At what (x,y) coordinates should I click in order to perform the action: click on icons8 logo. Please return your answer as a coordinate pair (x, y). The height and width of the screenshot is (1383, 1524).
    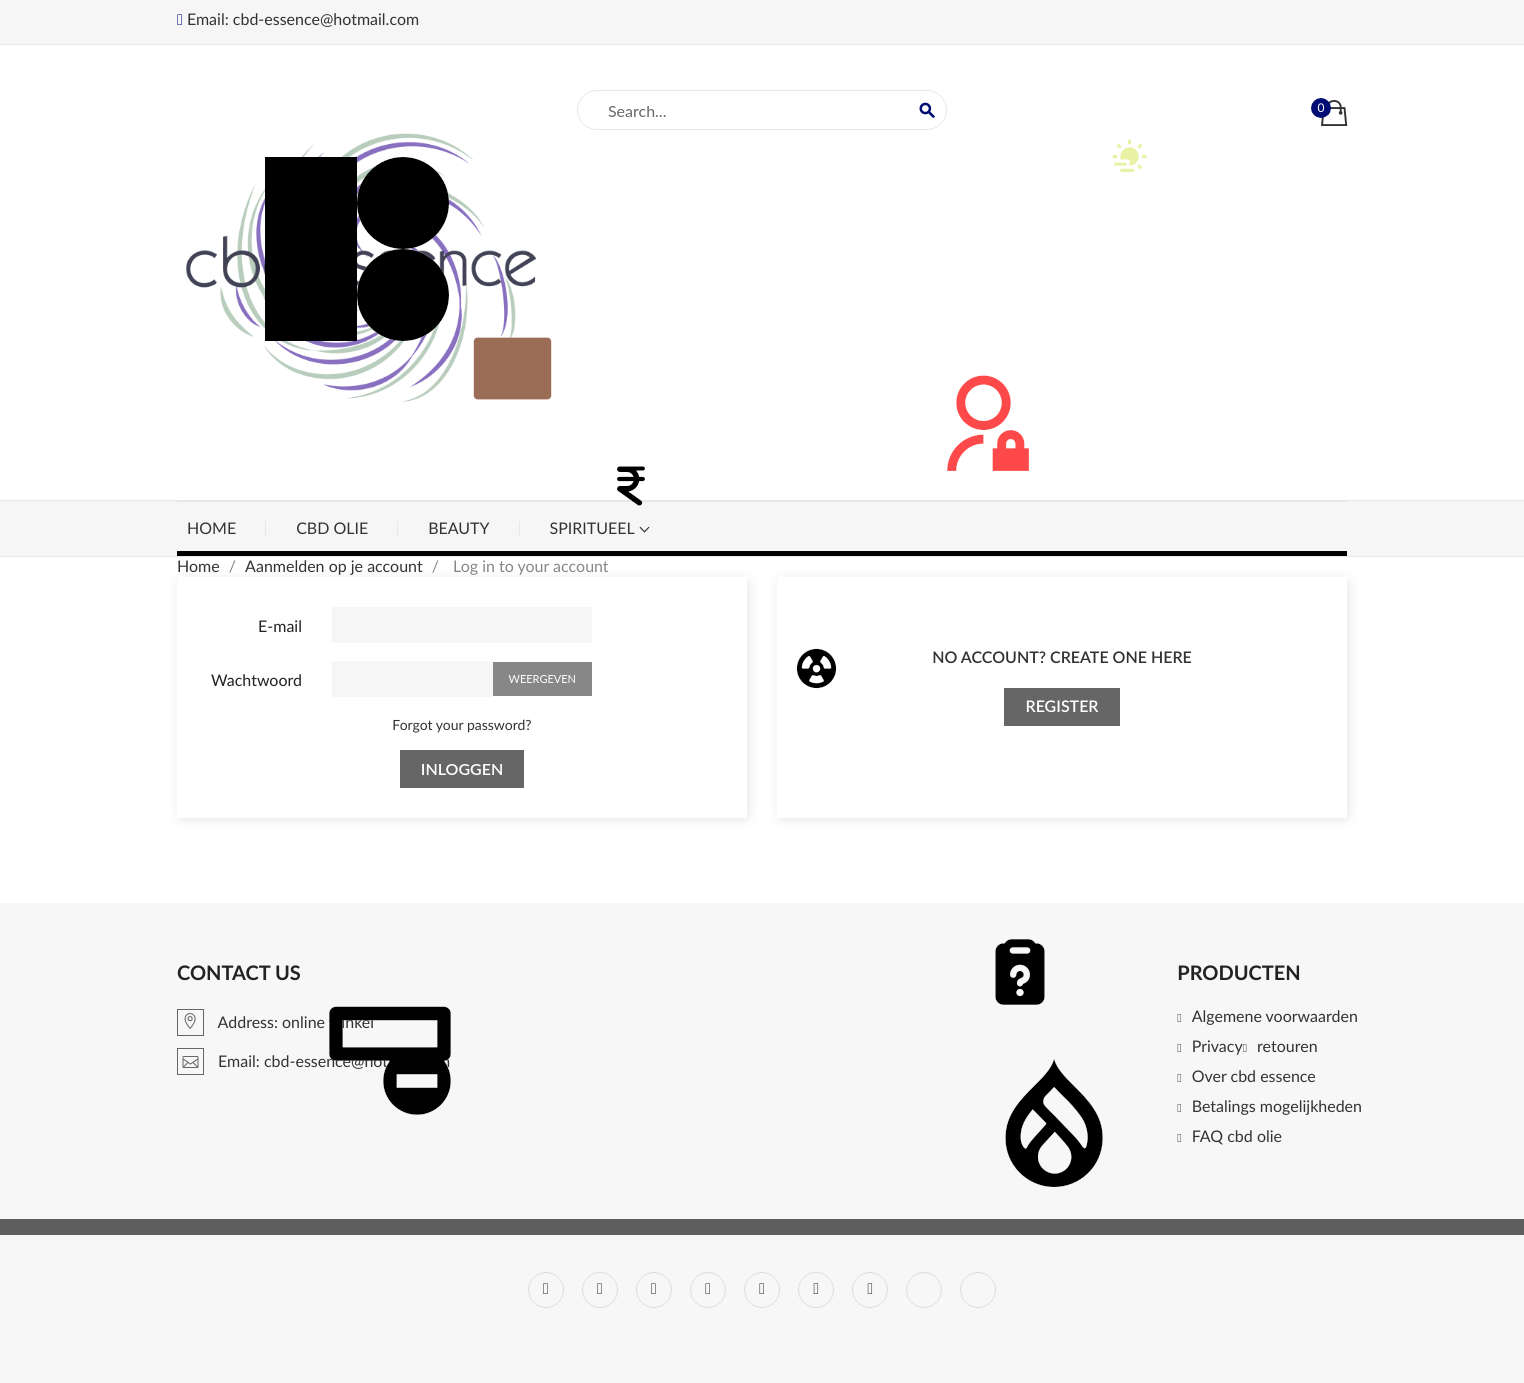
    Looking at the image, I should click on (357, 249).